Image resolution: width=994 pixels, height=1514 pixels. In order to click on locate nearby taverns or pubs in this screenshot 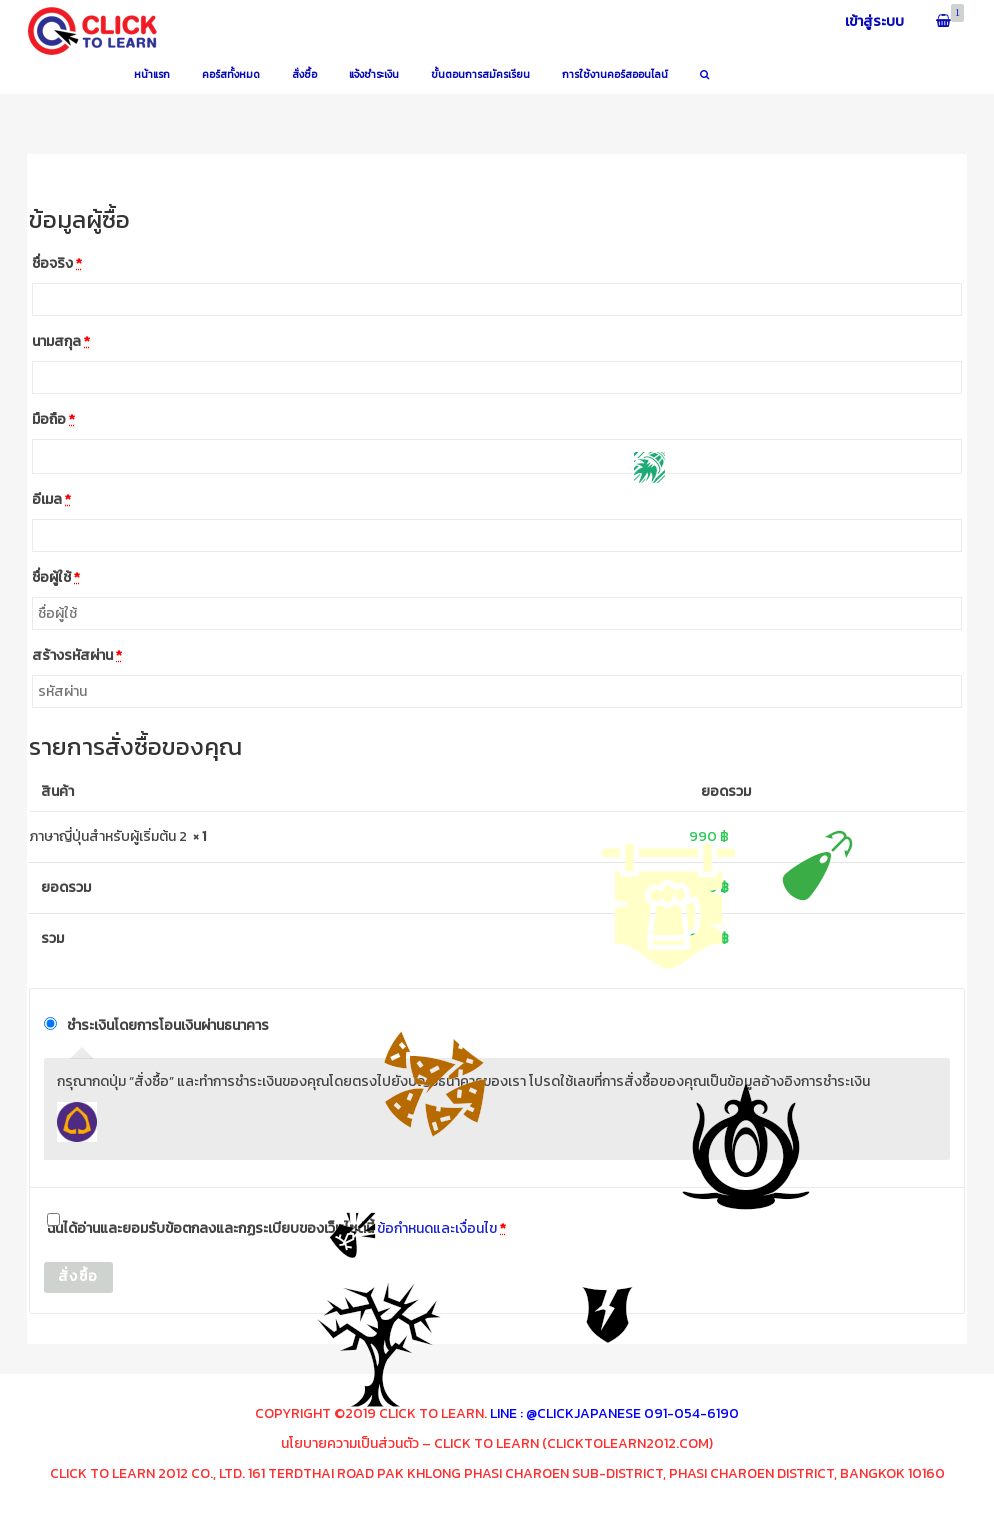, I will do `click(668, 905)`.